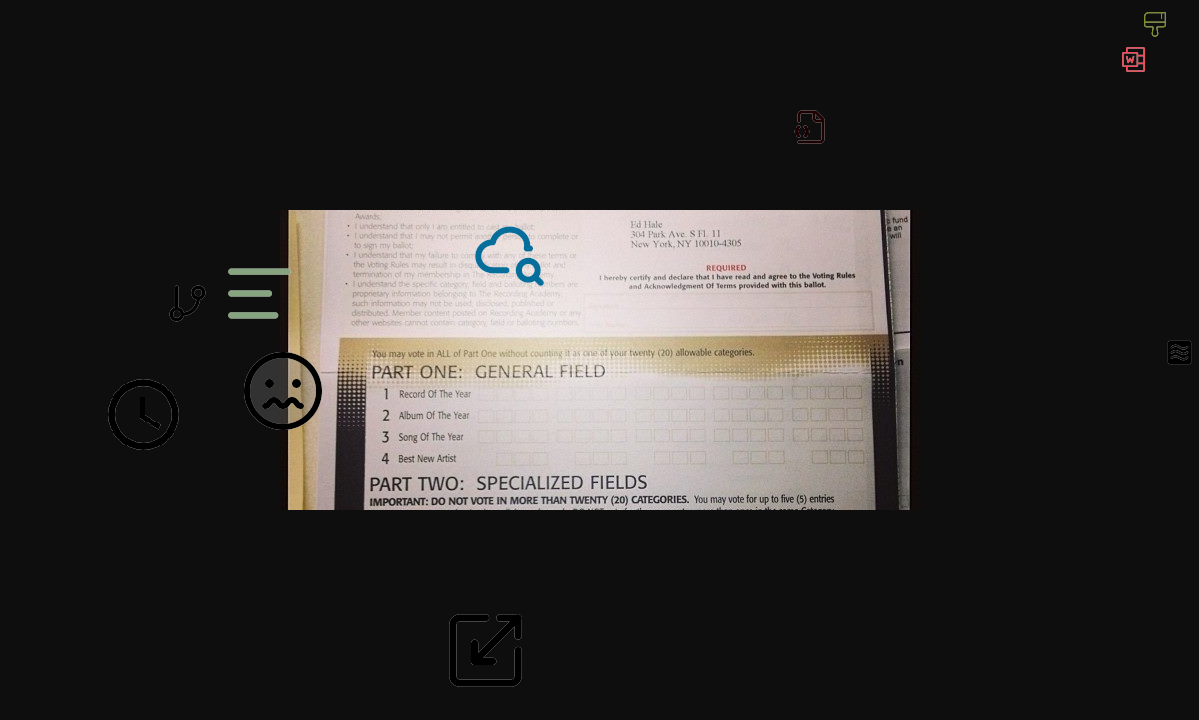 The height and width of the screenshot is (720, 1199). Describe the element at coordinates (259, 293) in the screenshot. I see `align text to the start of the line` at that location.